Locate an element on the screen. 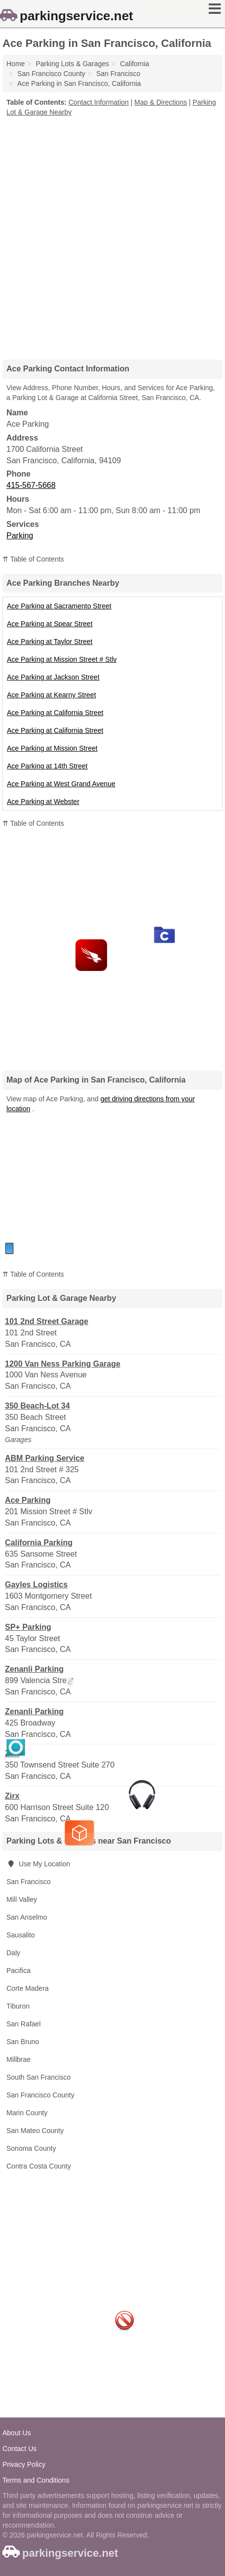 The image size is (225, 2576). iPad Air M2 device icon is located at coordinates (9, 1248).